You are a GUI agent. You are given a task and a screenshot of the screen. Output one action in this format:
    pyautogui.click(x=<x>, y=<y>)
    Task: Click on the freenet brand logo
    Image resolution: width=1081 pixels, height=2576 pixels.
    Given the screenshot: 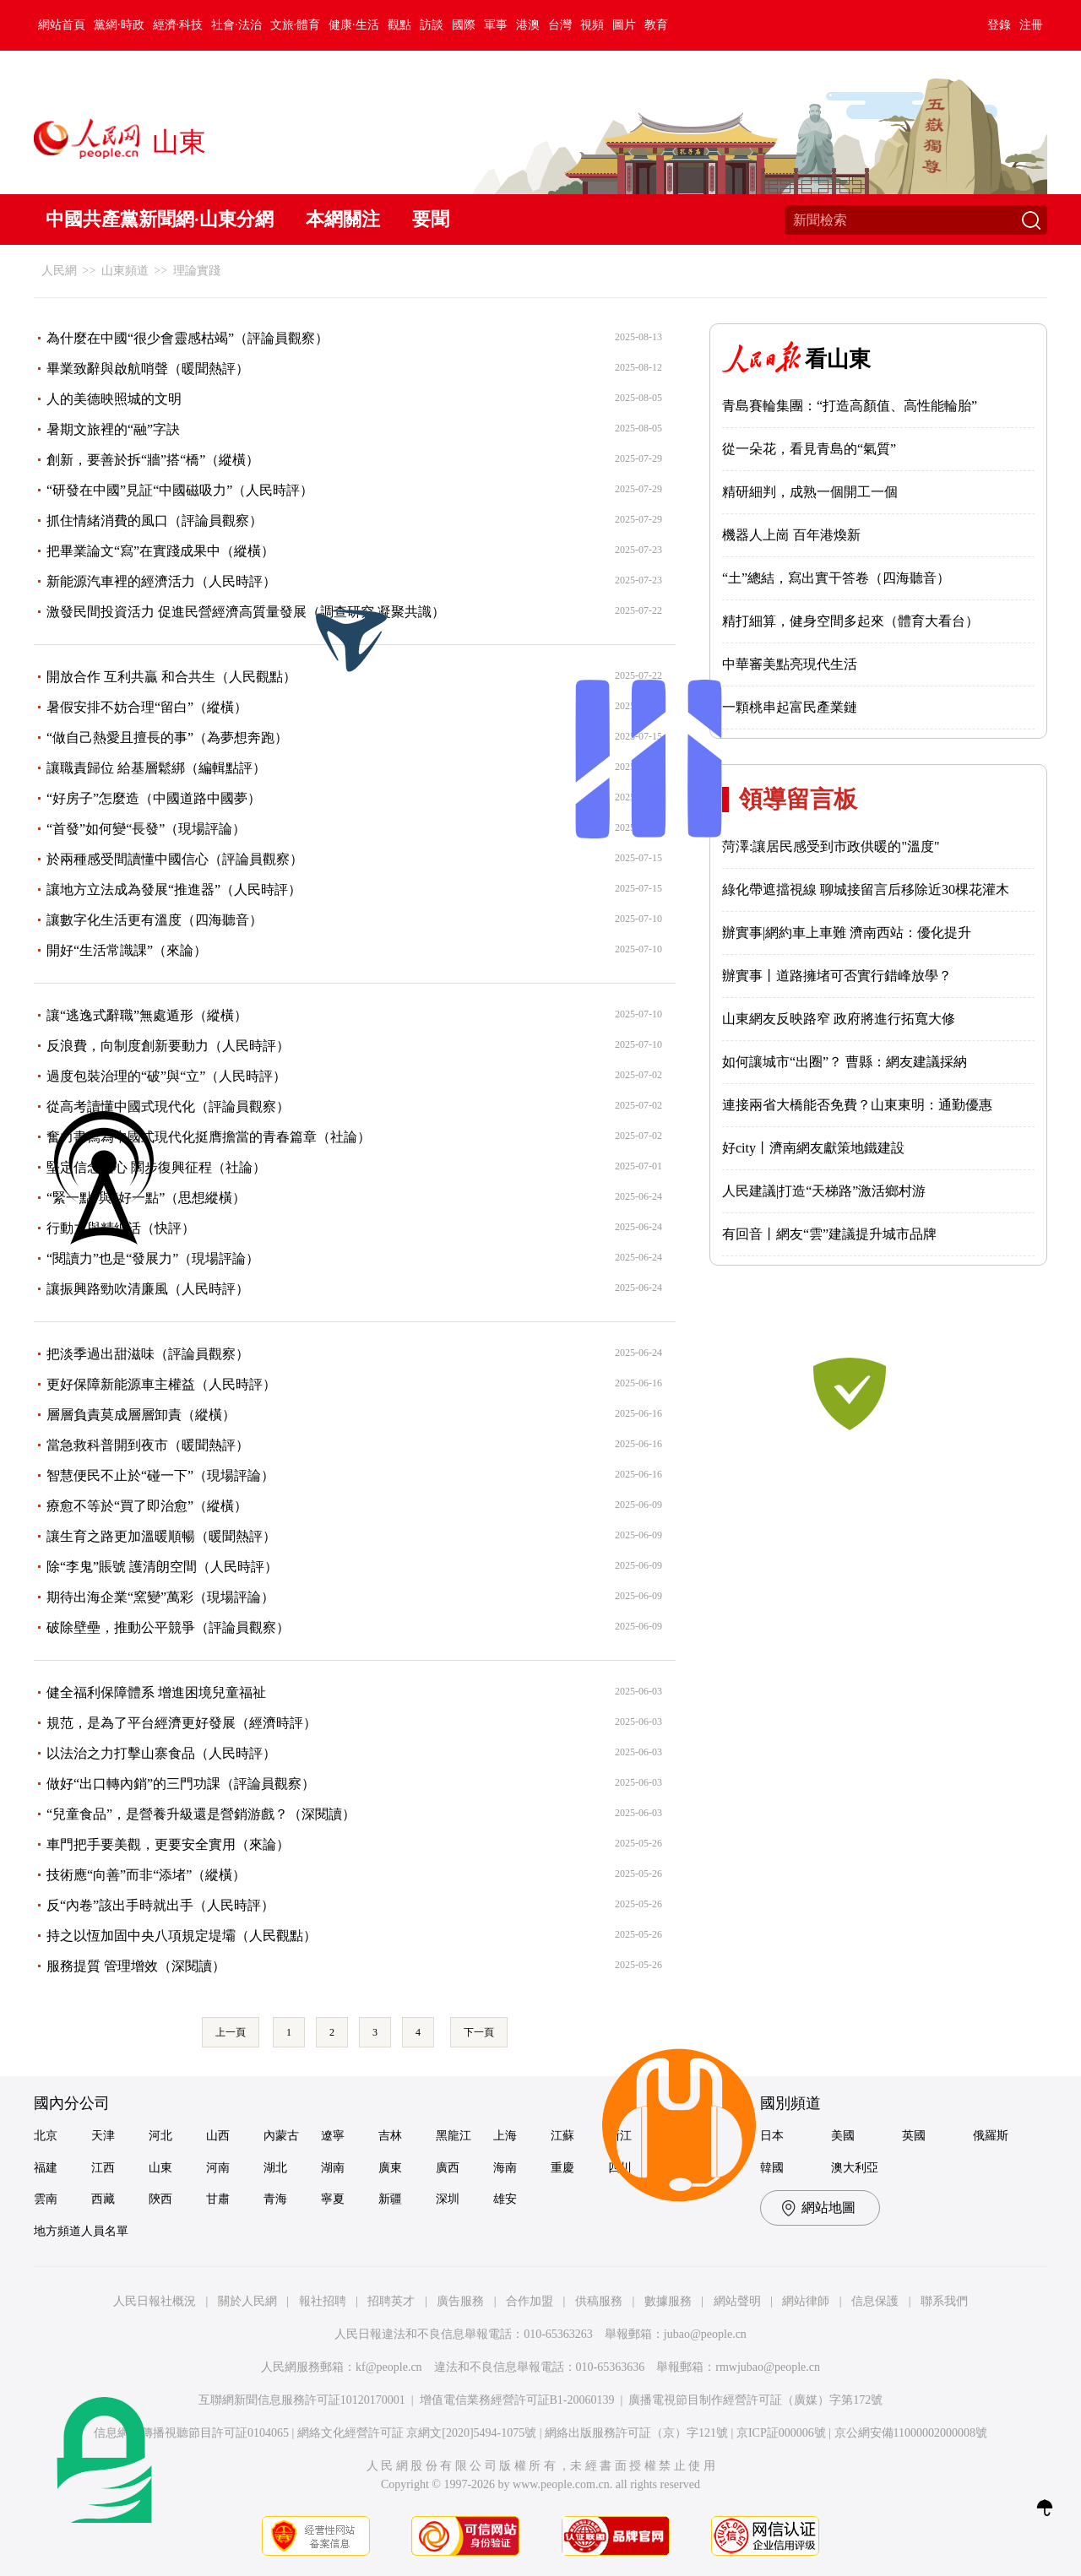 What is the action you would take?
    pyautogui.click(x=351, y=641)
    